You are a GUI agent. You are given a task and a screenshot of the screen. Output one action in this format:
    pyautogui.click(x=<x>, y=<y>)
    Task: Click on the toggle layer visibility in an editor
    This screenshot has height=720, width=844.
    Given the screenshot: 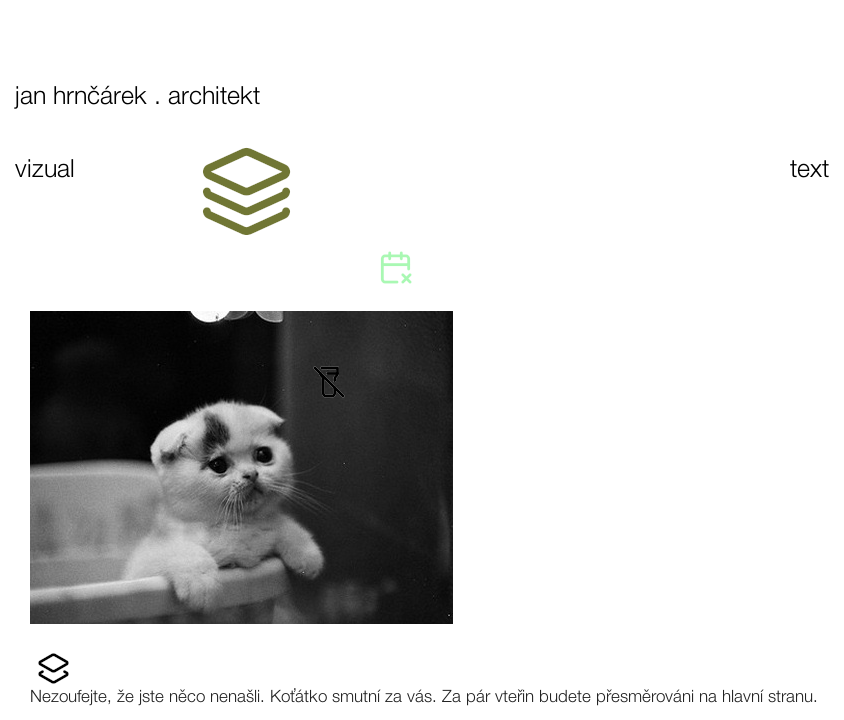 What is the action you would take?
    pyautogui.click(x=246, y=191)
    